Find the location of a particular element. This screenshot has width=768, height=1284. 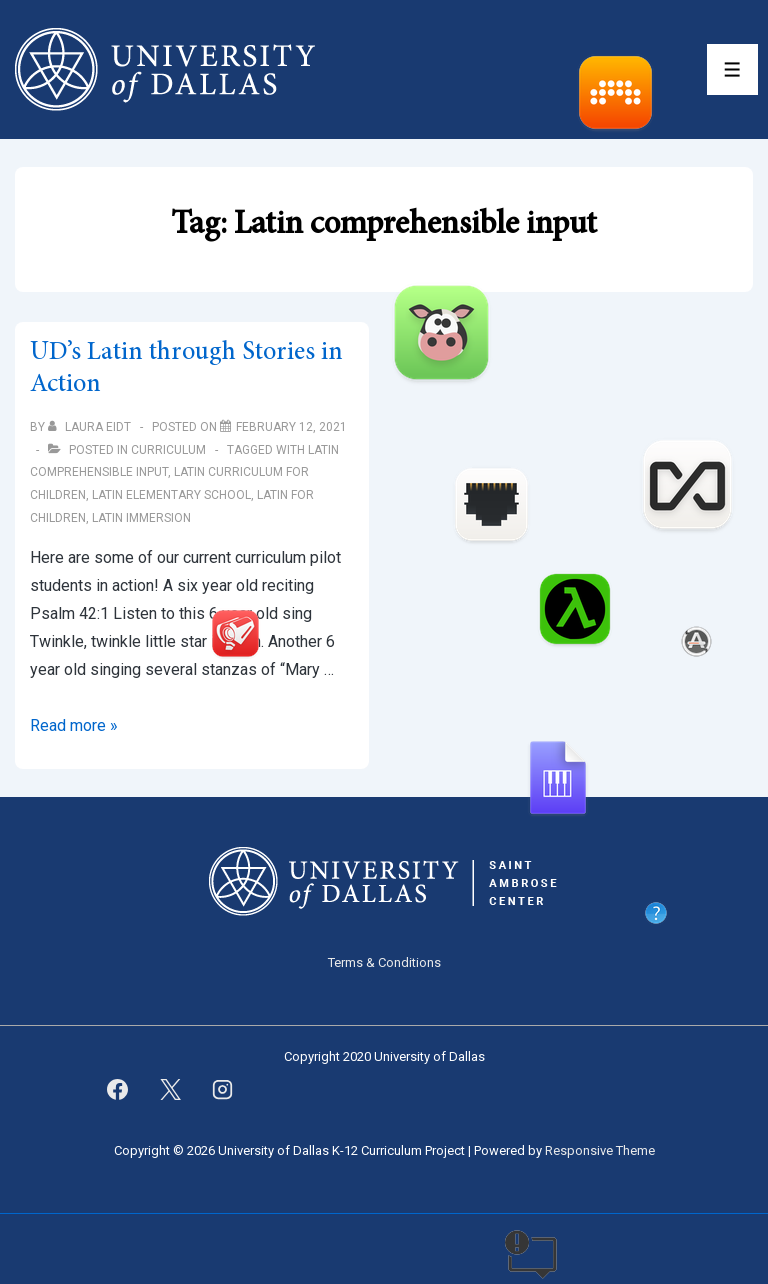

launch half-life: opposing force game is located at coordinates (575, 609).